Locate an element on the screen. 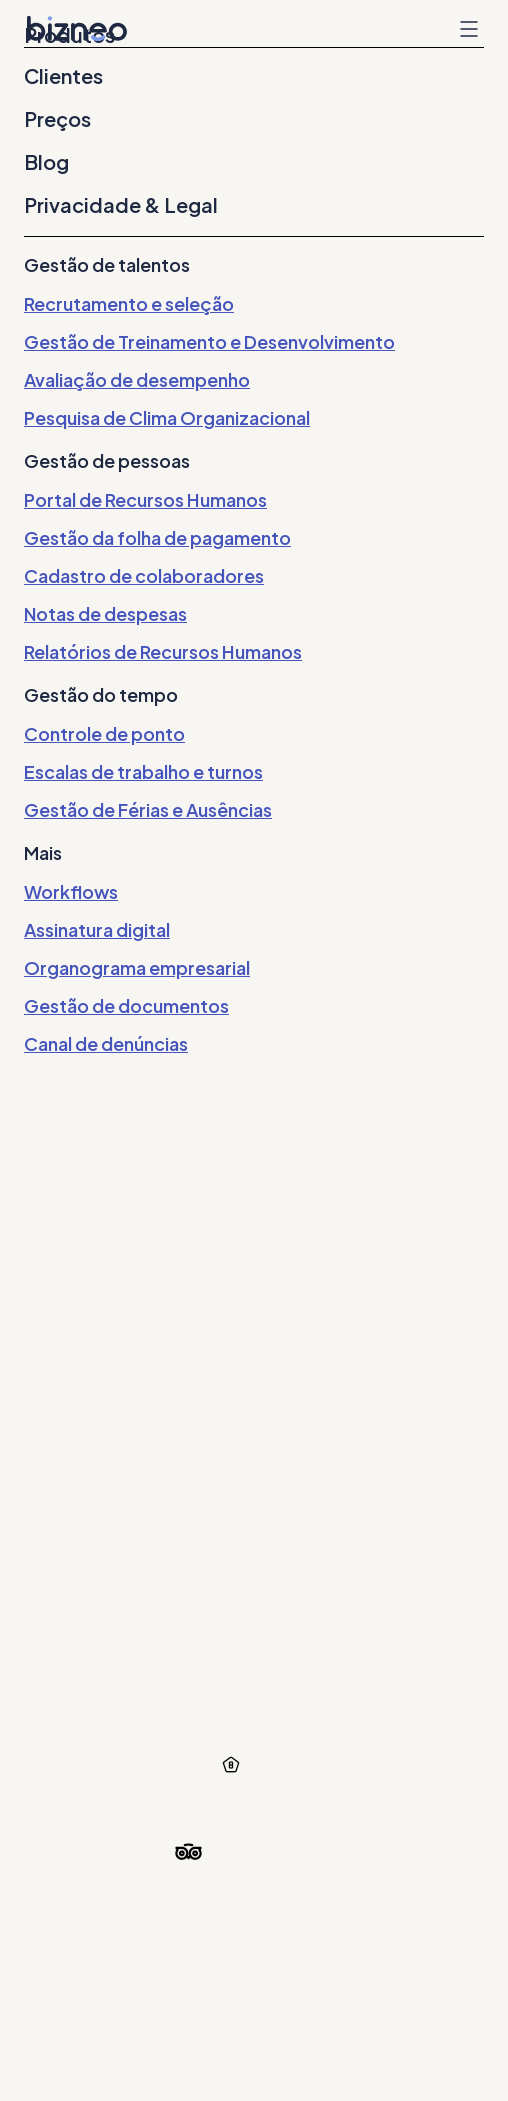  view tripadvisor reviews and ratings is located at coordinates (188, 1851).